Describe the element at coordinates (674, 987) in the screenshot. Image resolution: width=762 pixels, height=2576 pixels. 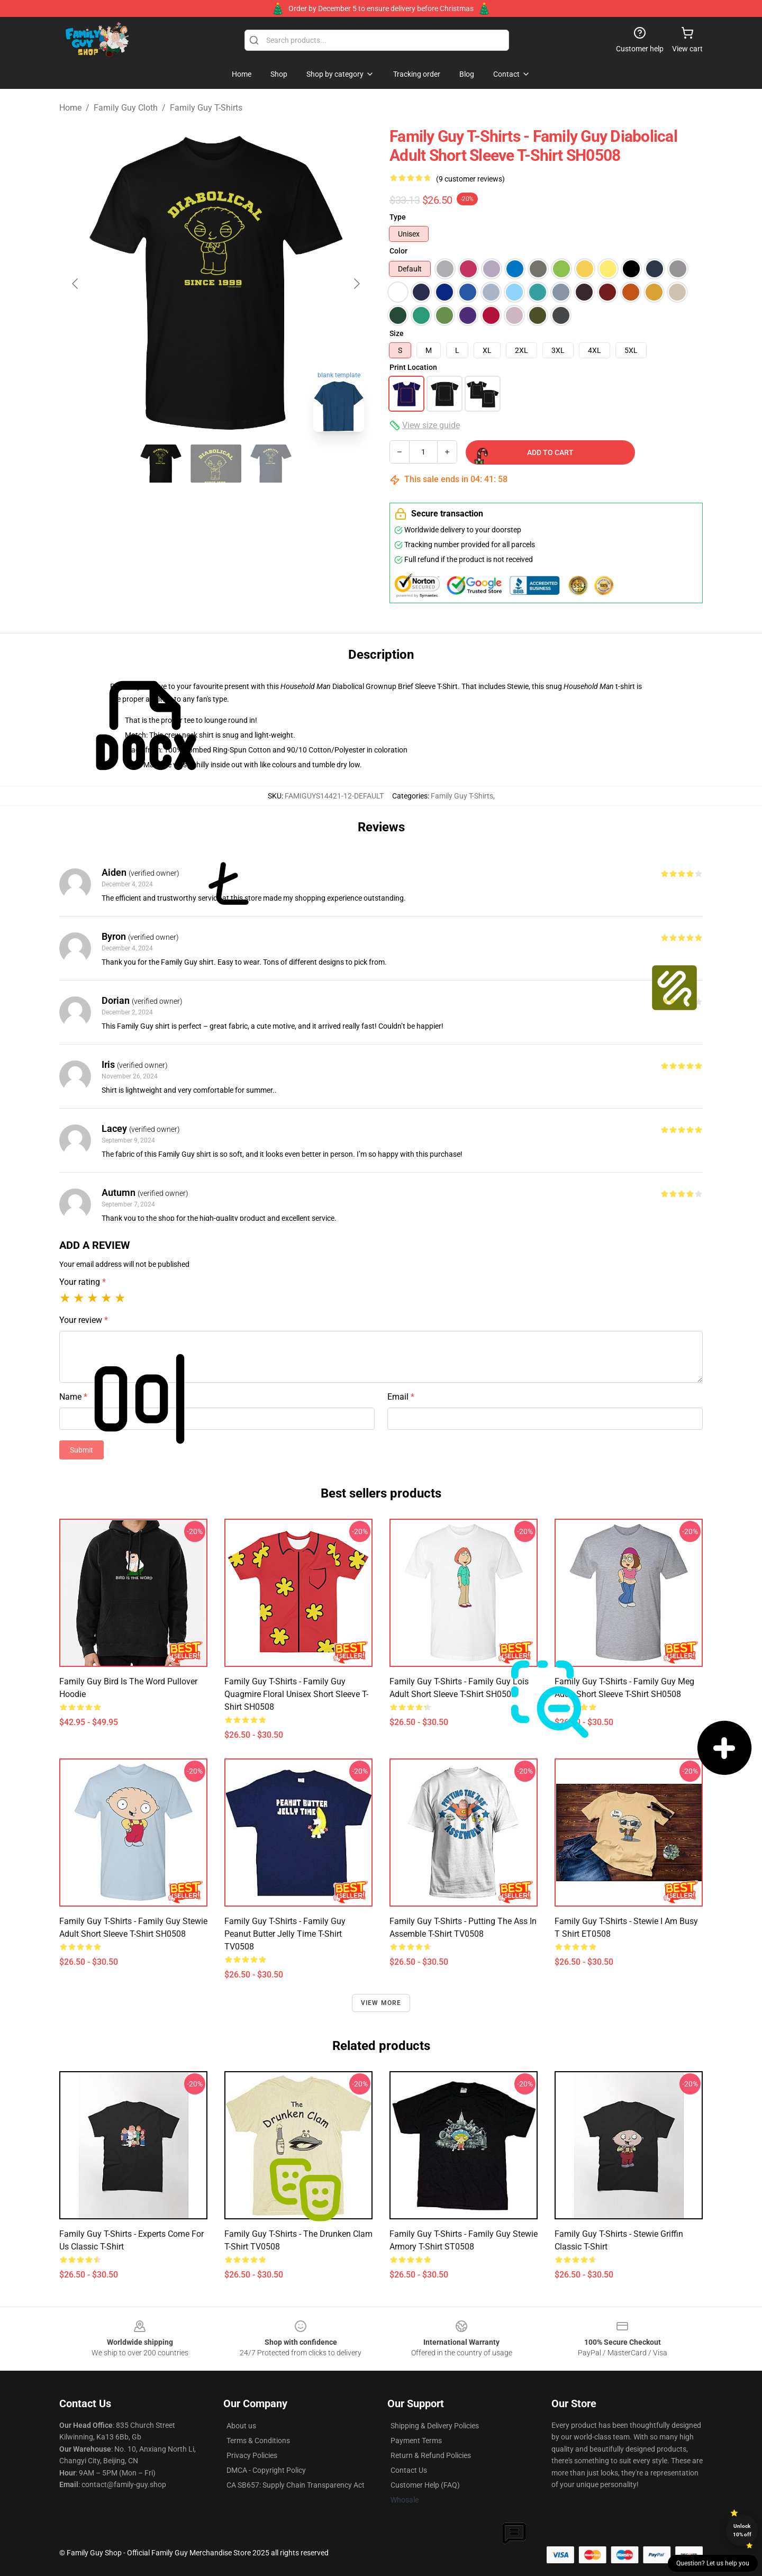
I see `access freehand drawing or annotation tools` at that location.